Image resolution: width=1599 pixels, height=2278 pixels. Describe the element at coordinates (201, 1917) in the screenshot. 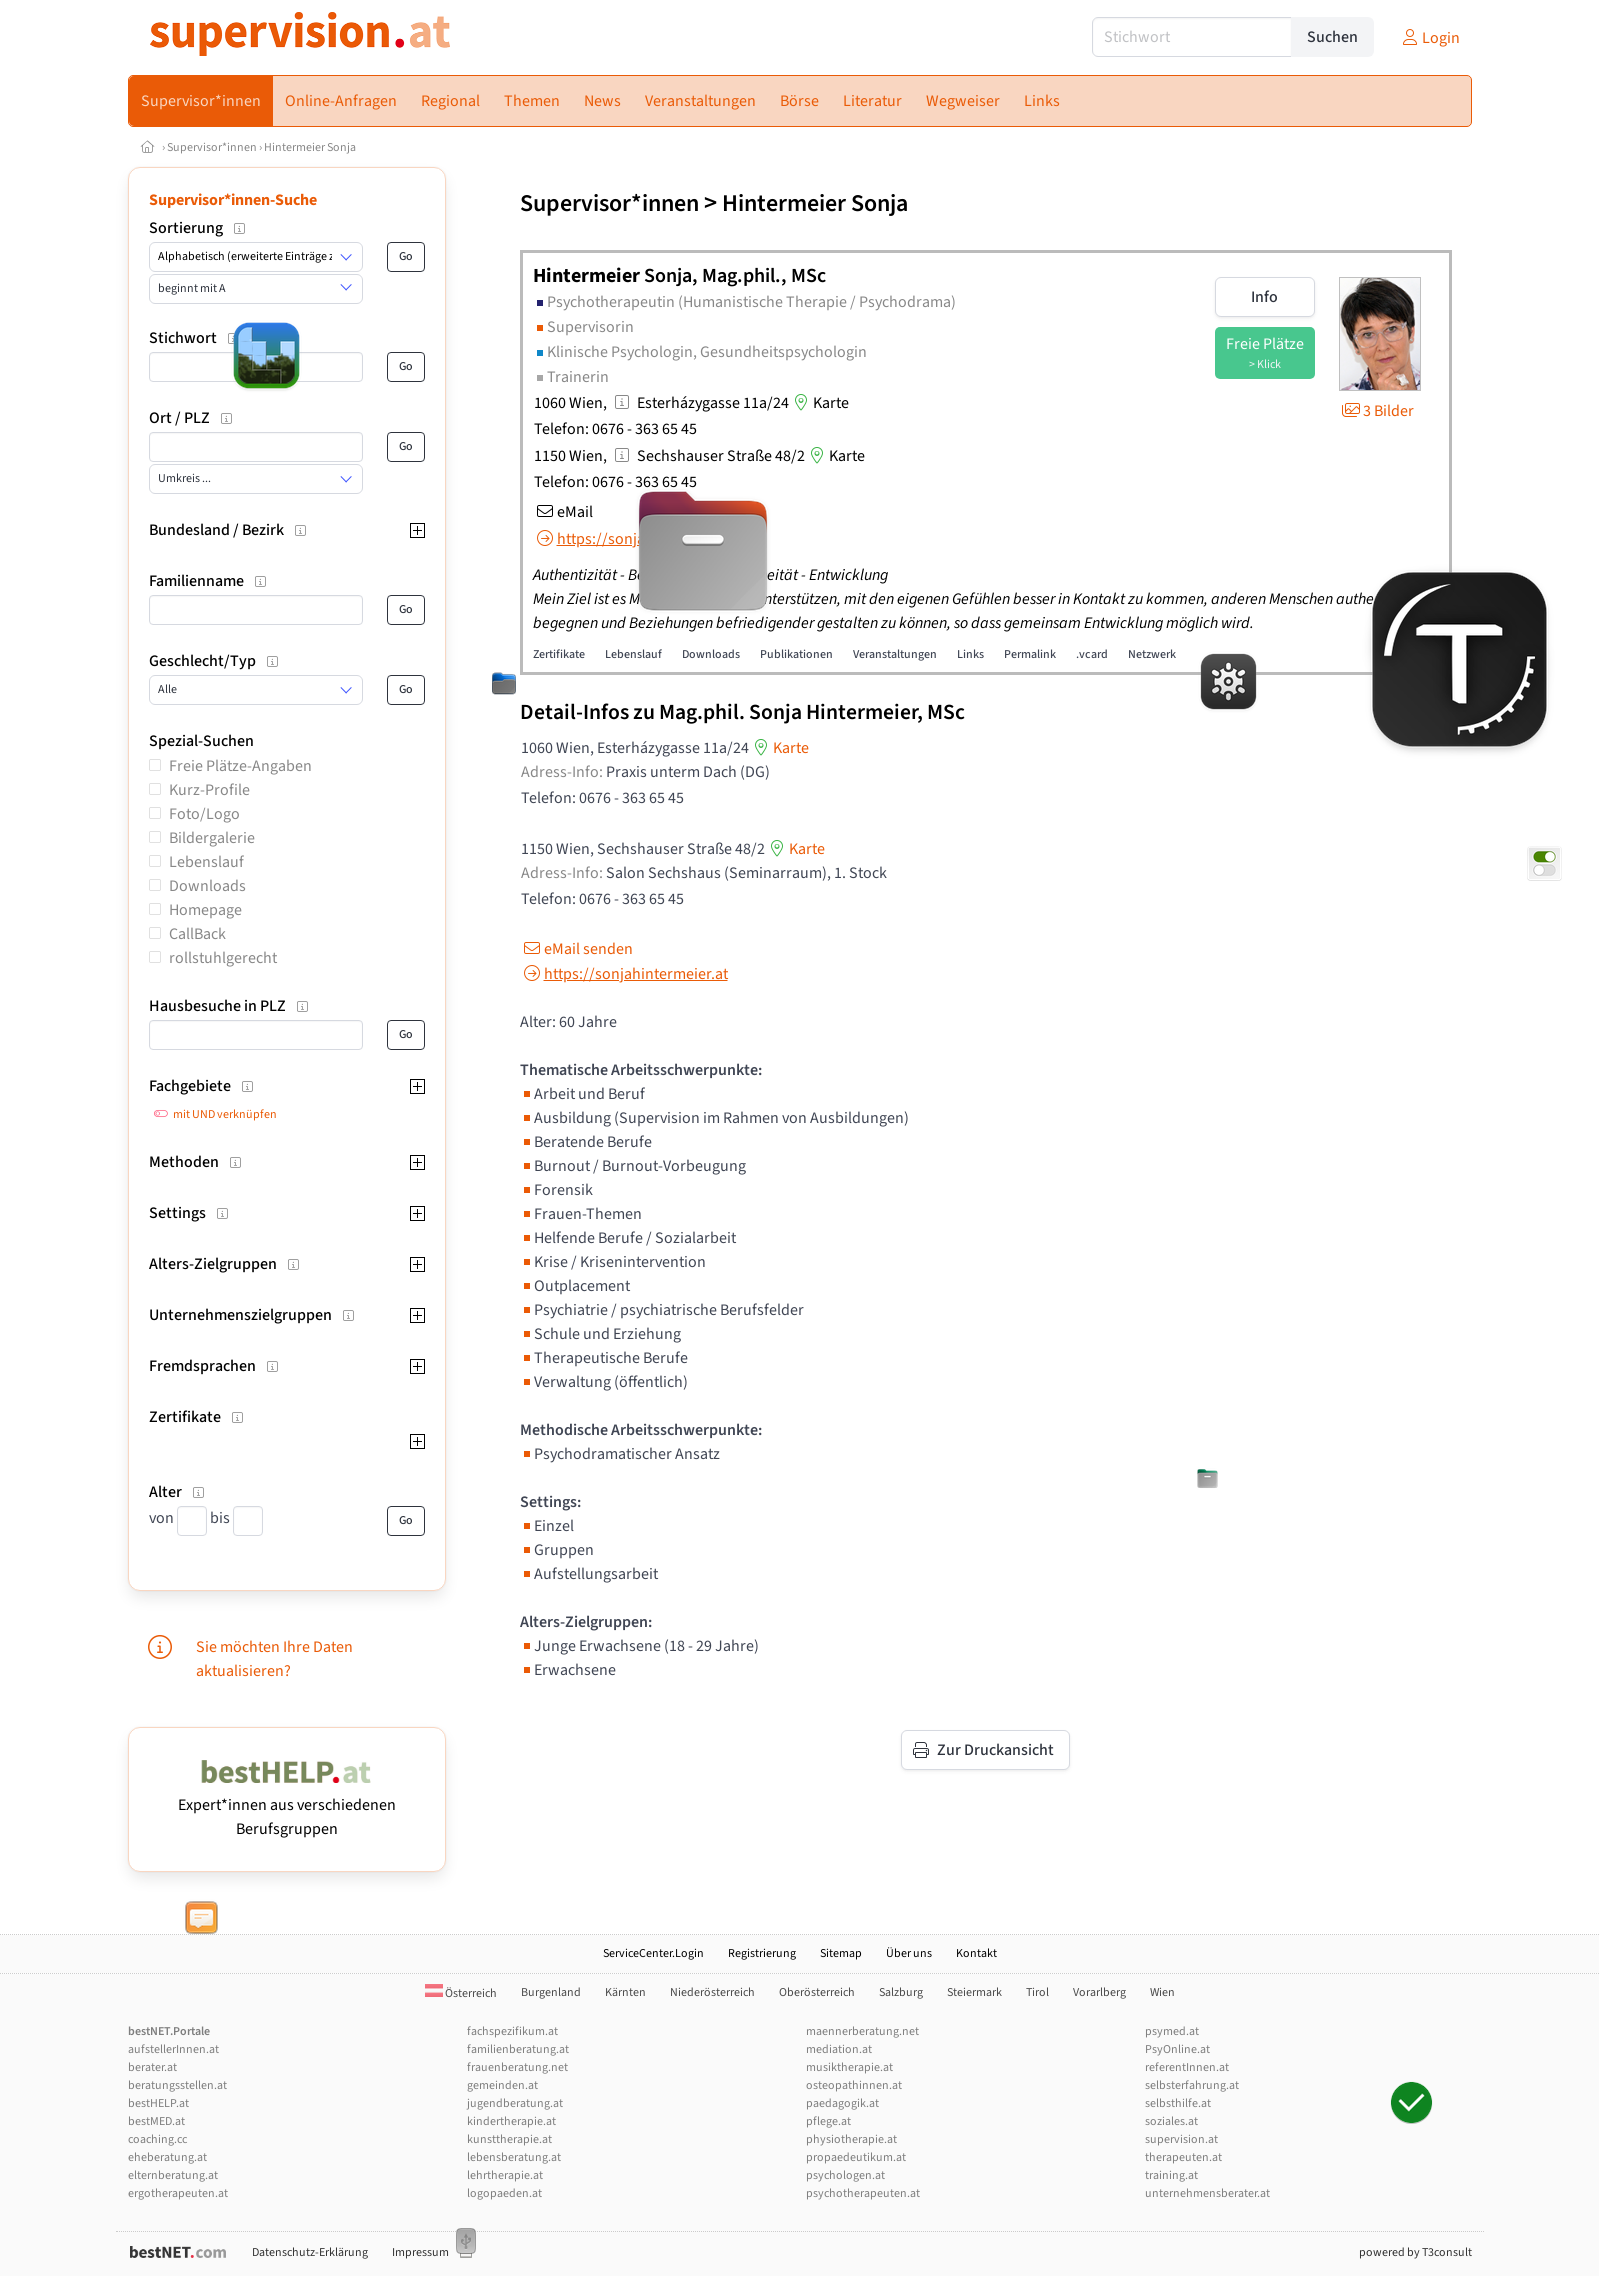

I see `open chatty messaging app` at that location.